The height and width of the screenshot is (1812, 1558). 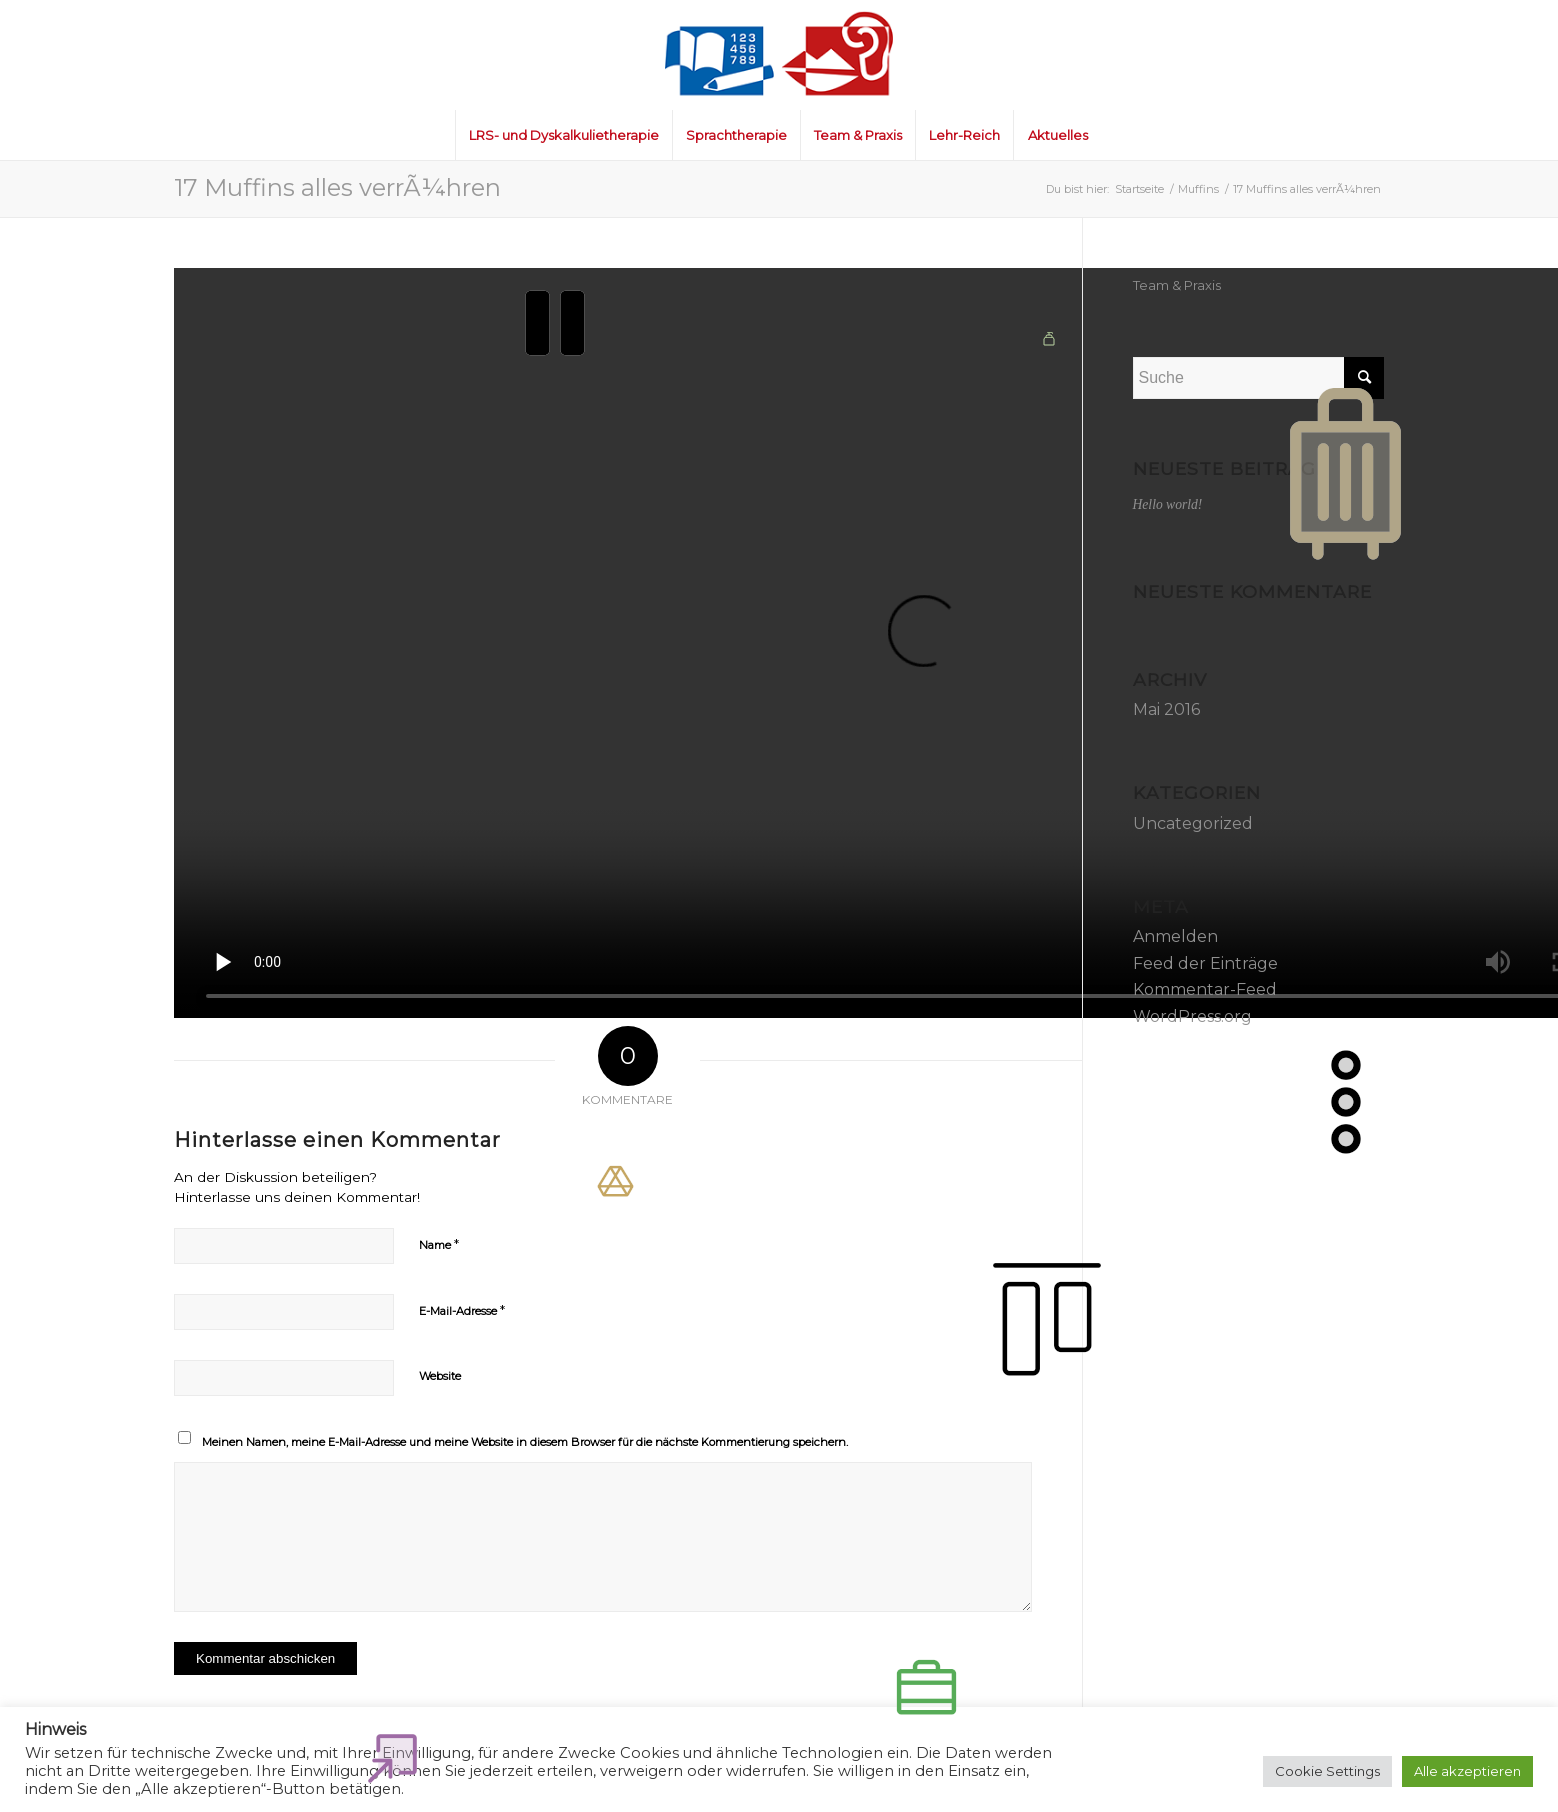 I want to click on access work or business documents, so click(x=926, y=1689).